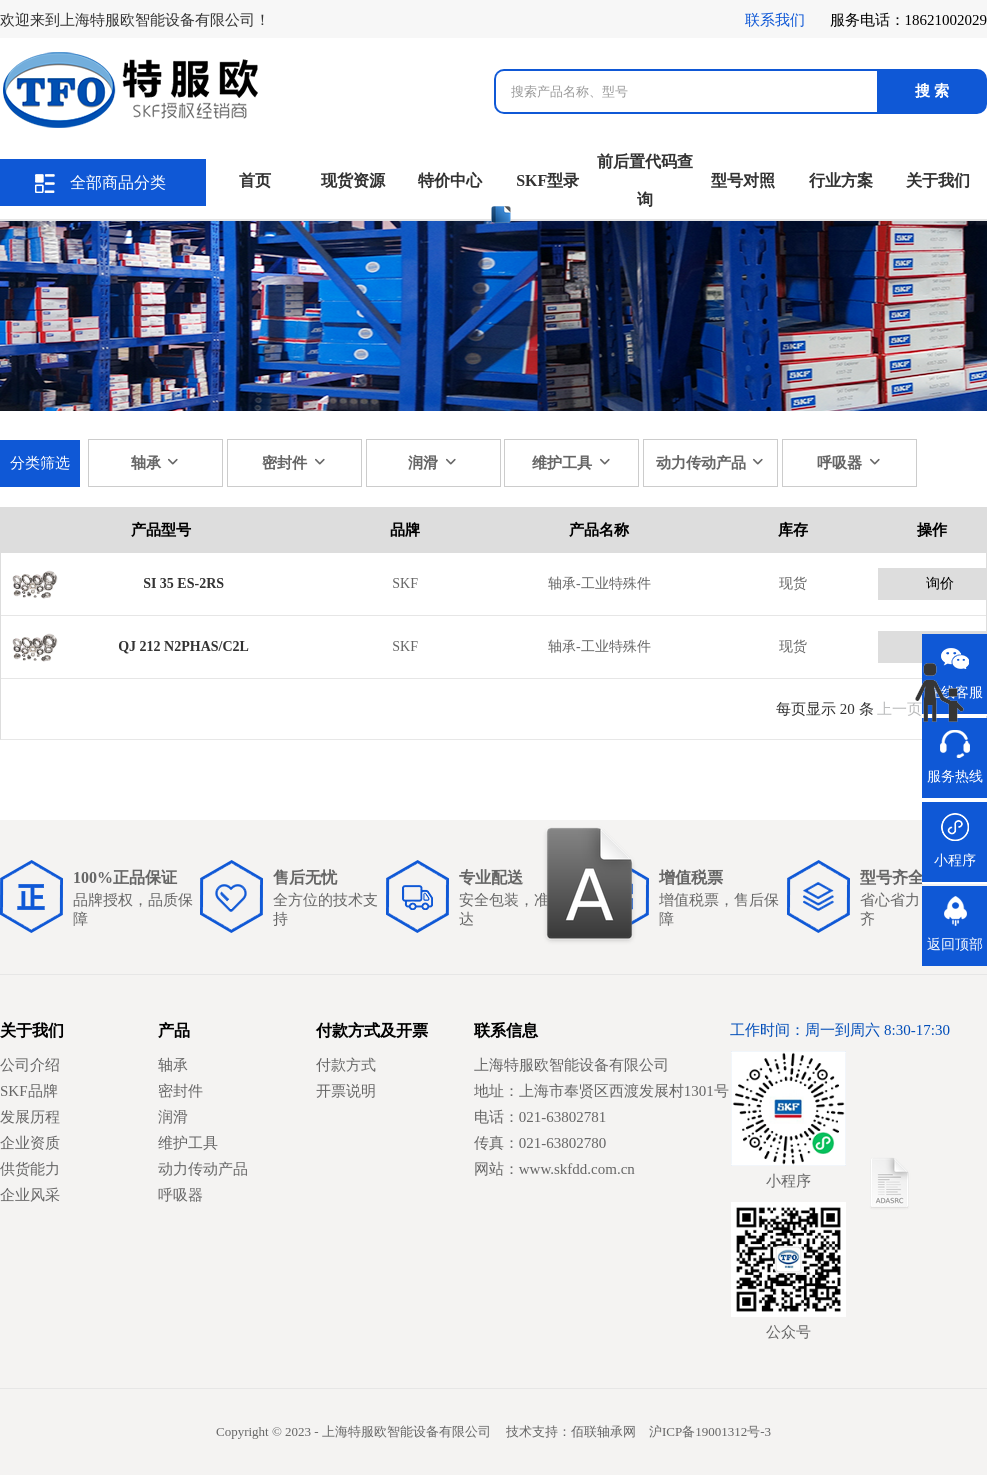  What do you see at coordinates (940, 692) in the screenshot?
I see `access parental control settings` at bounding box center [940, 692].